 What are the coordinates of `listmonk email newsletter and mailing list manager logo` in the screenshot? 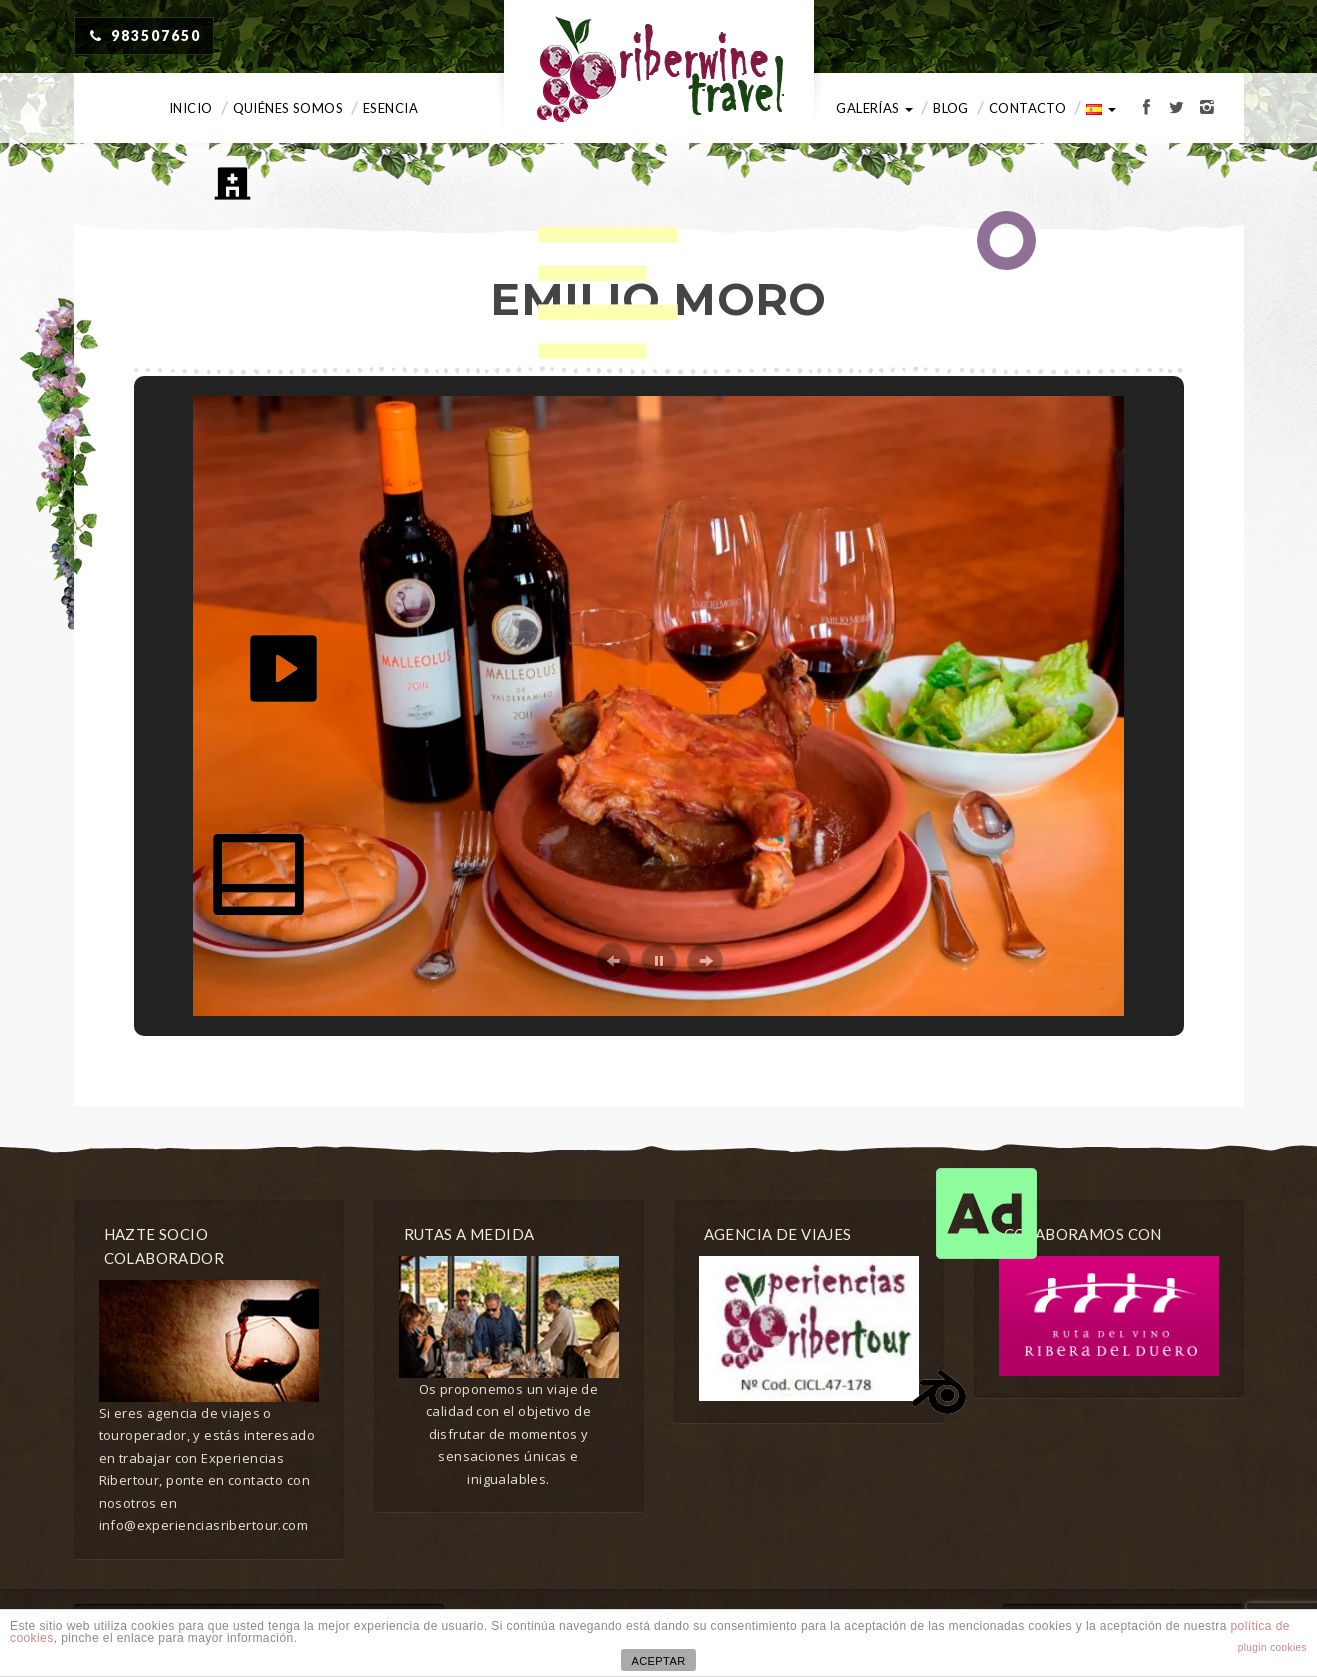 It's located at (1006, 240).